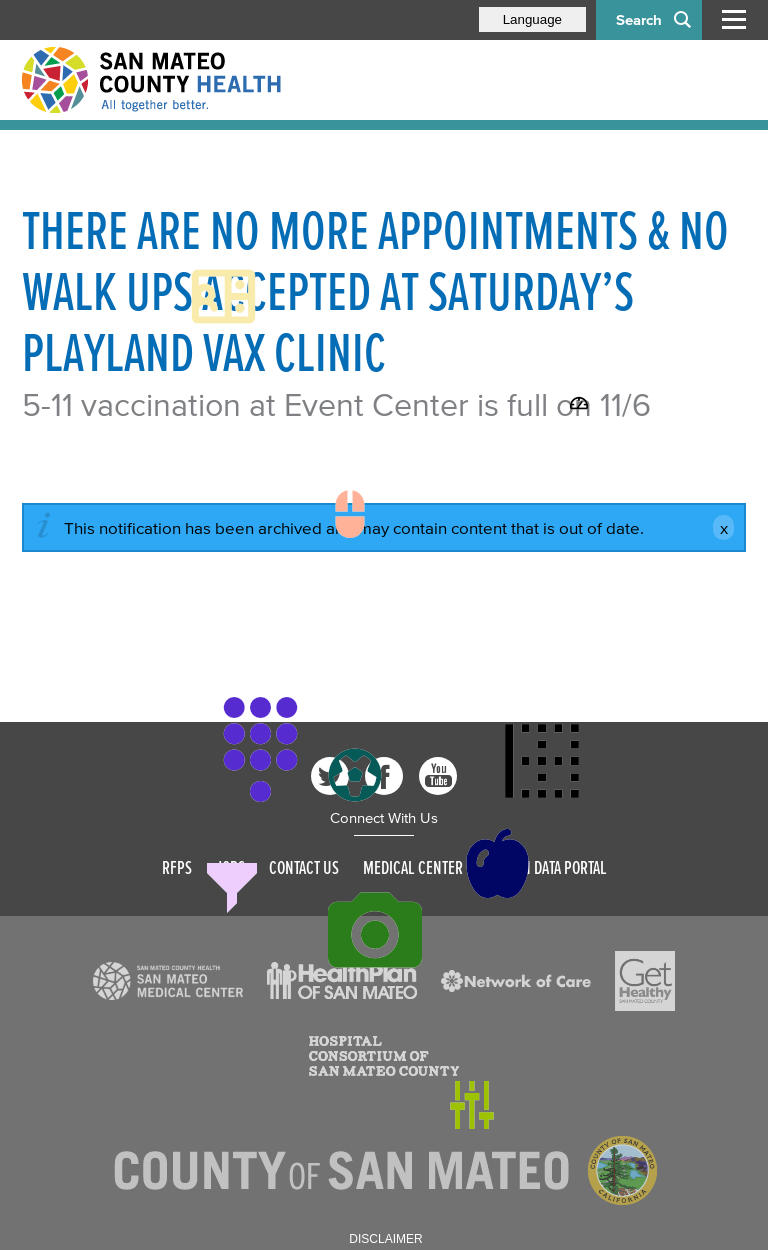  What do you see at coordinates (375, 930) in the screenshot?
I see `take a photo` at bounding box center [375, 930].